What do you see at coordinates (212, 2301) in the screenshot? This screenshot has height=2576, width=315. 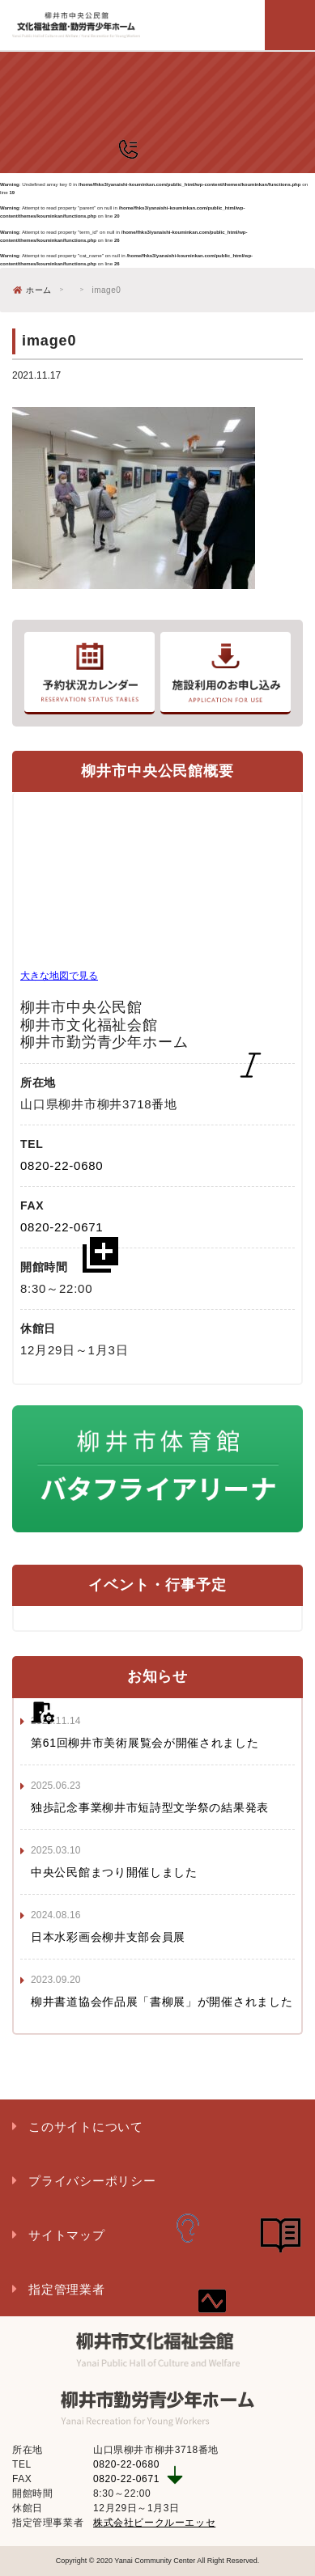 I see `toggle triangle waveform in audio settings` at bounding box center [212, 2301].